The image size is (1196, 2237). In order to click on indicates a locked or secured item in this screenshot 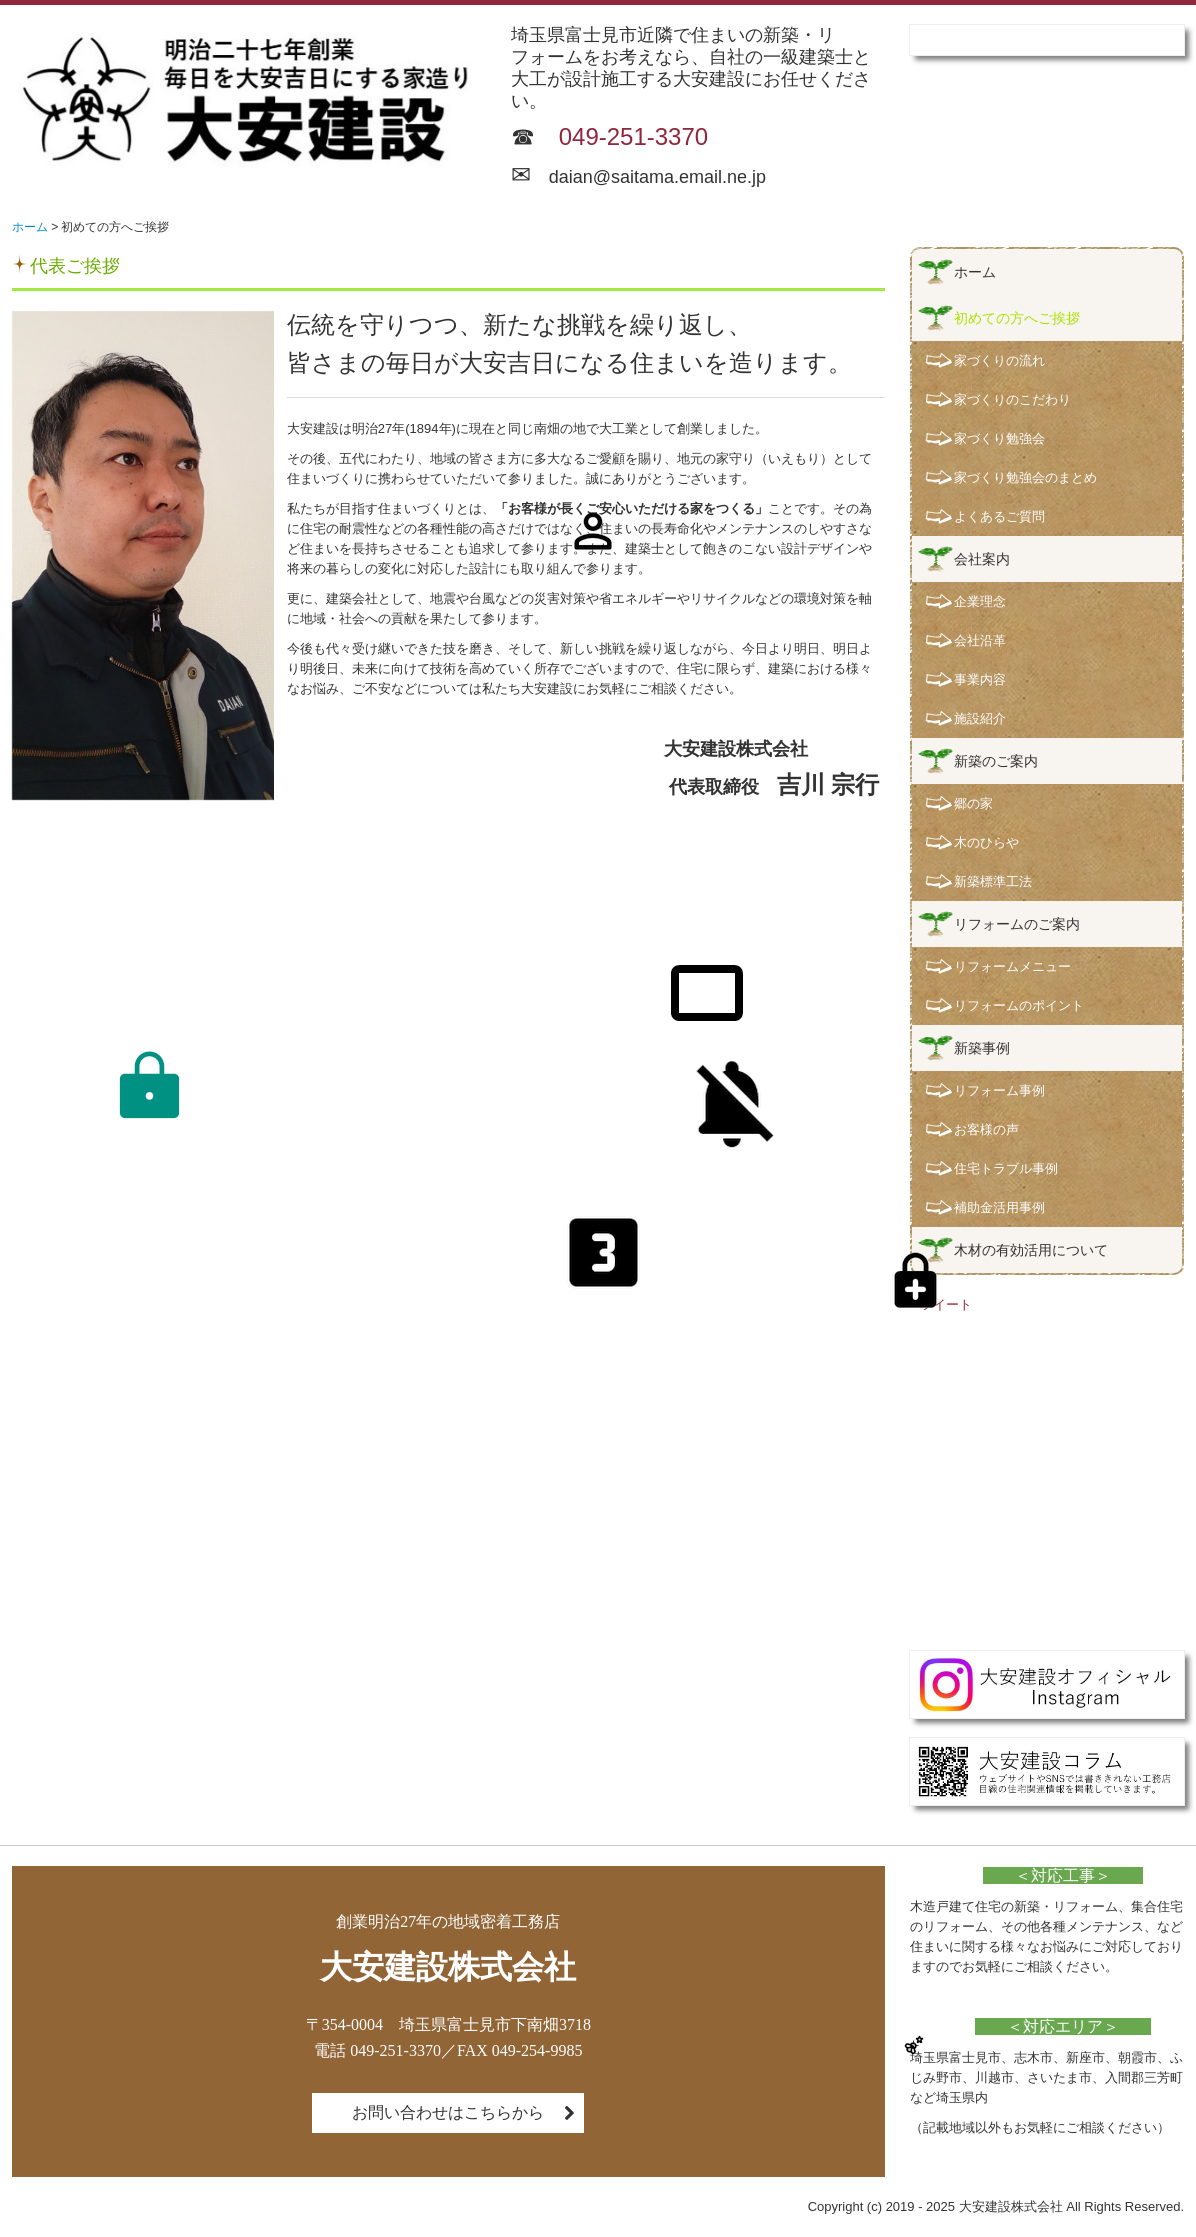, I will do `click(149, 1088)`.